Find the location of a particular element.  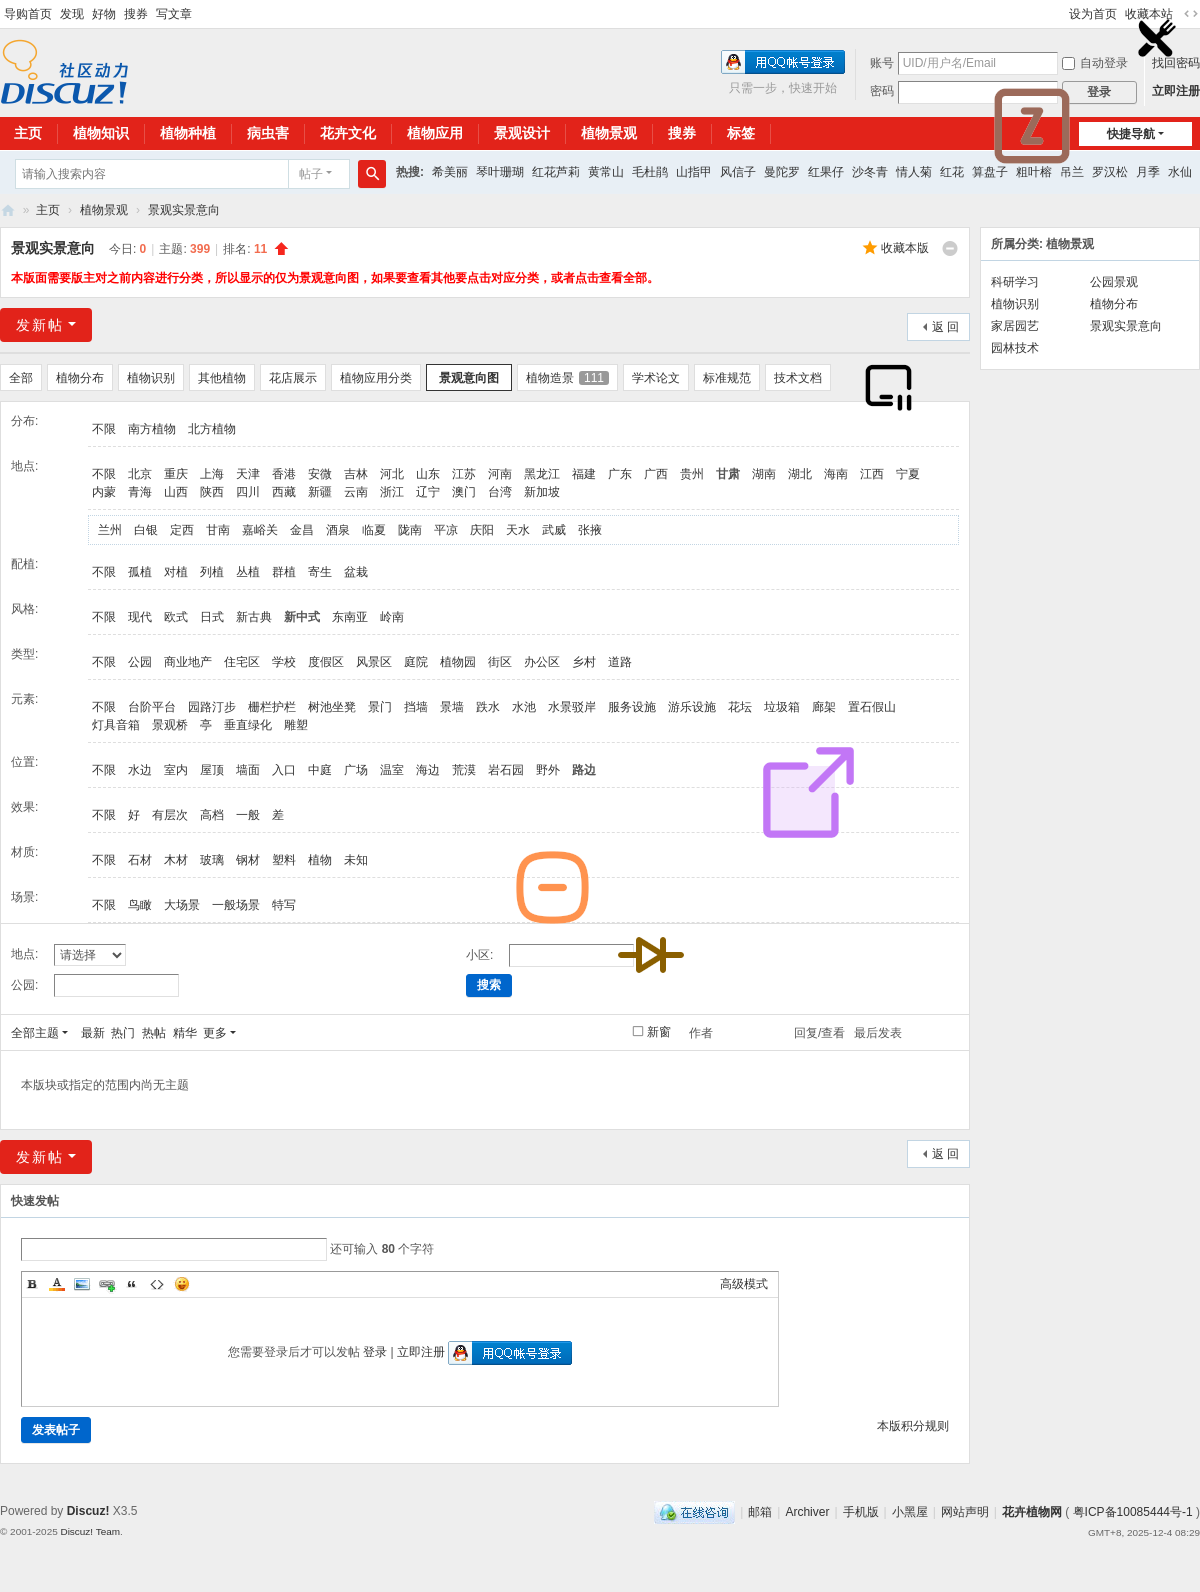

find nearby restaurants is located at coordinates (1157, 38).